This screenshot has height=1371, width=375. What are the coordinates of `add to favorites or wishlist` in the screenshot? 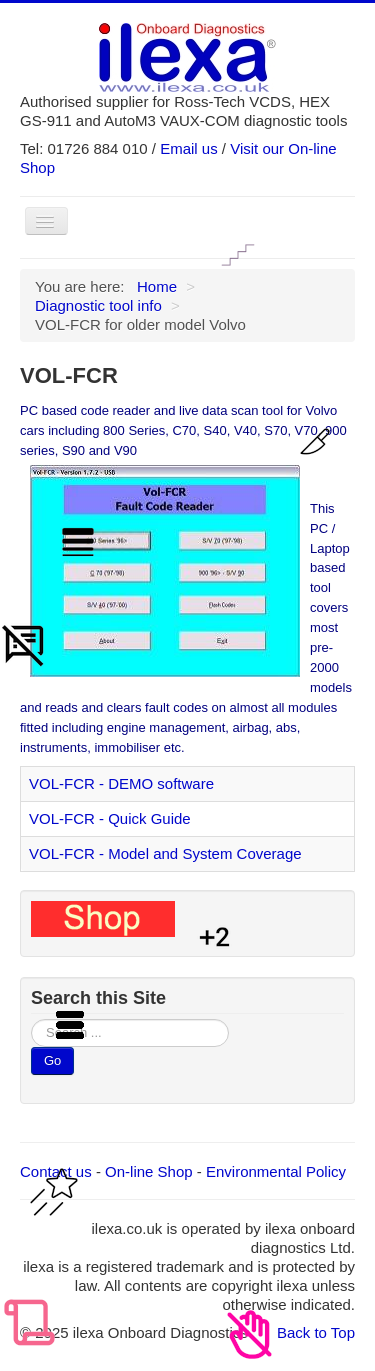 It's located at (54, 1192).